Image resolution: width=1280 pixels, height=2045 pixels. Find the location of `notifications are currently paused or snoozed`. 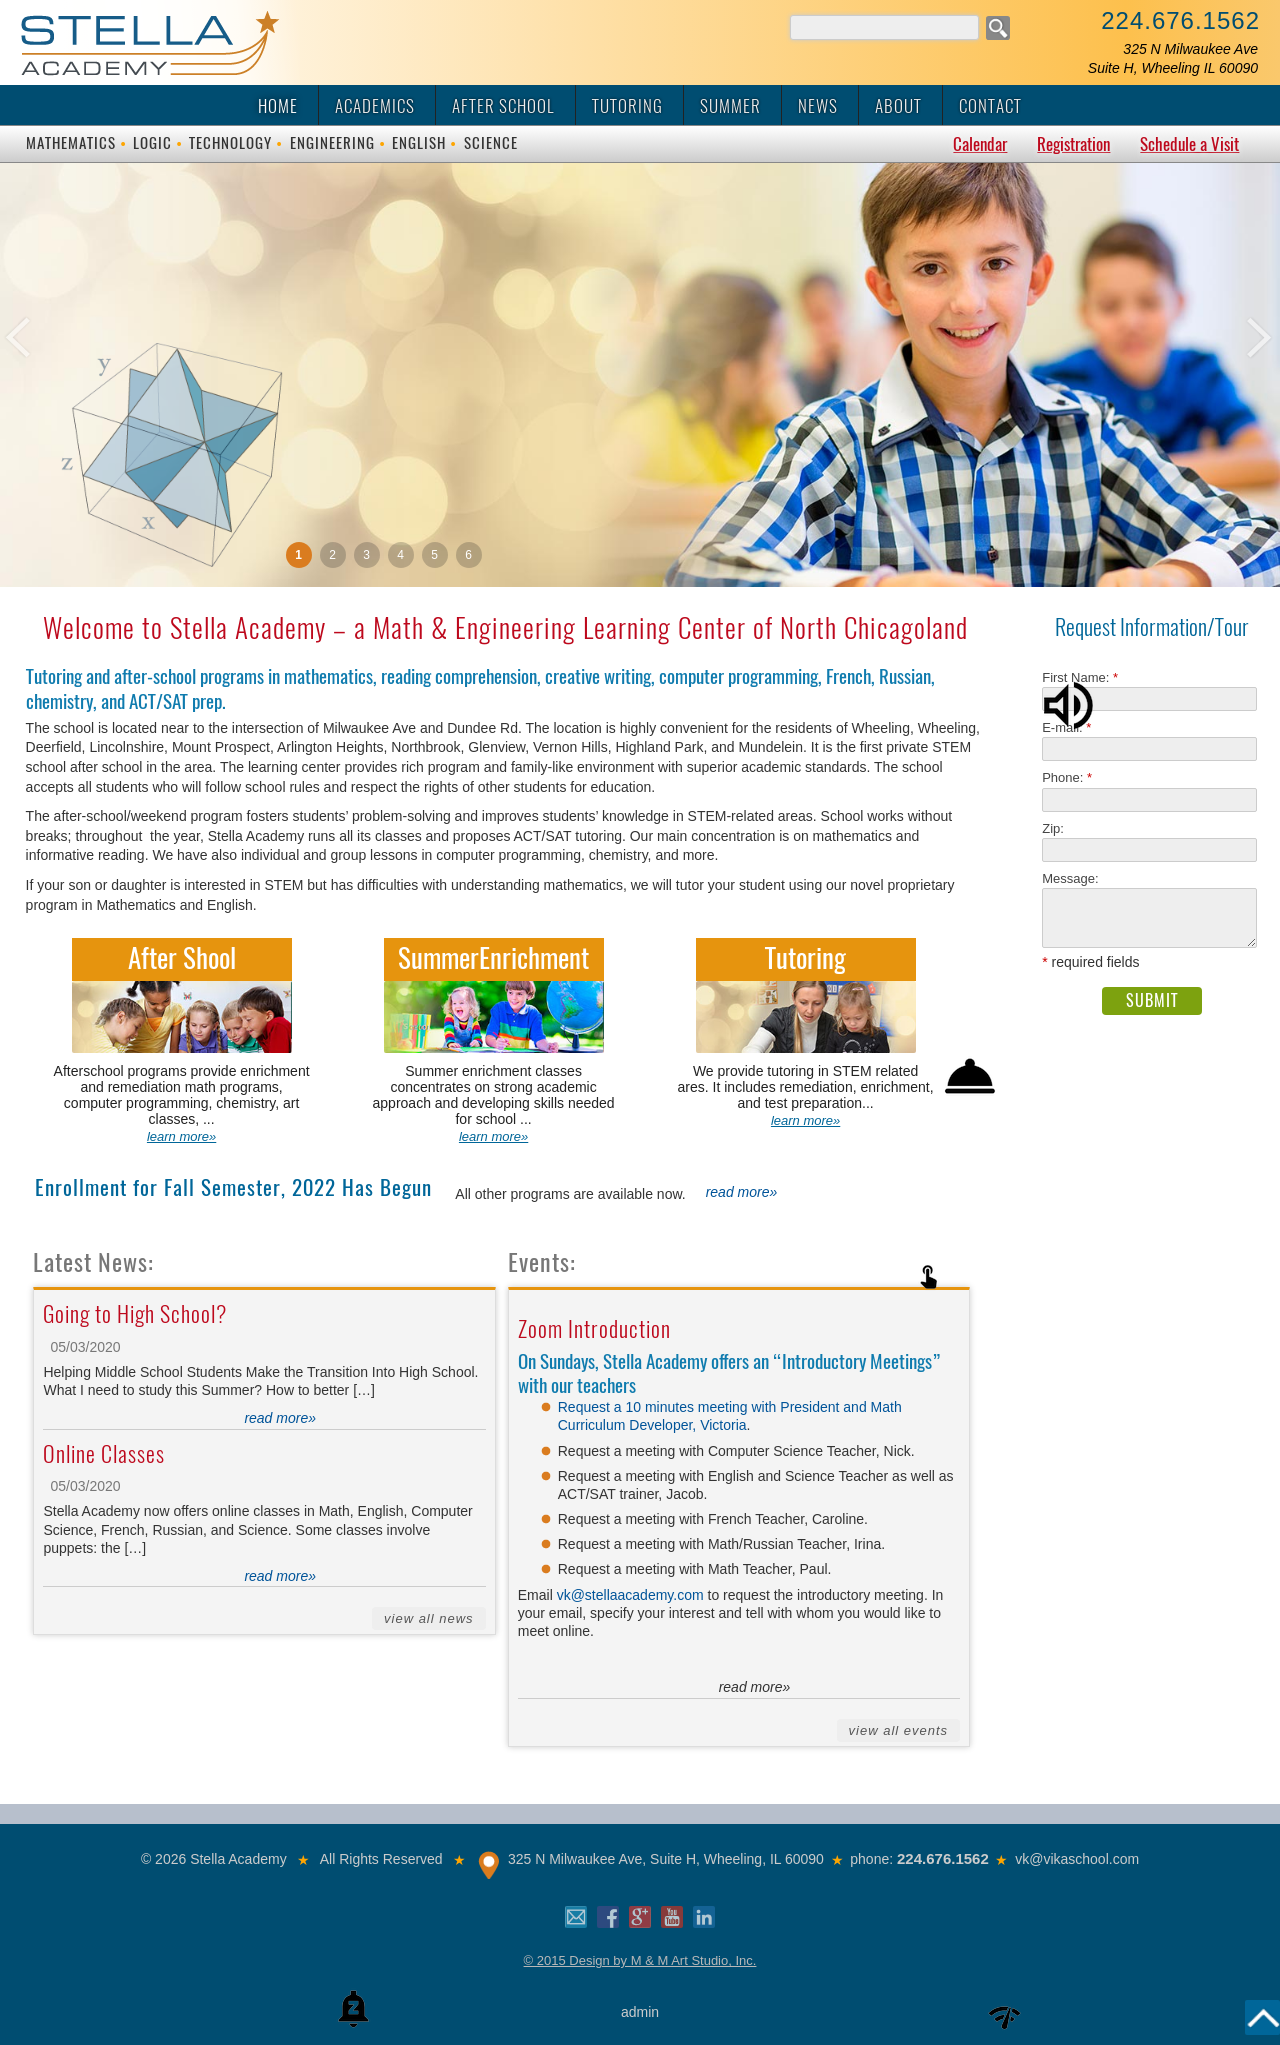

notifications are currently paused or snoozed is located at coordinates (353, 2008).